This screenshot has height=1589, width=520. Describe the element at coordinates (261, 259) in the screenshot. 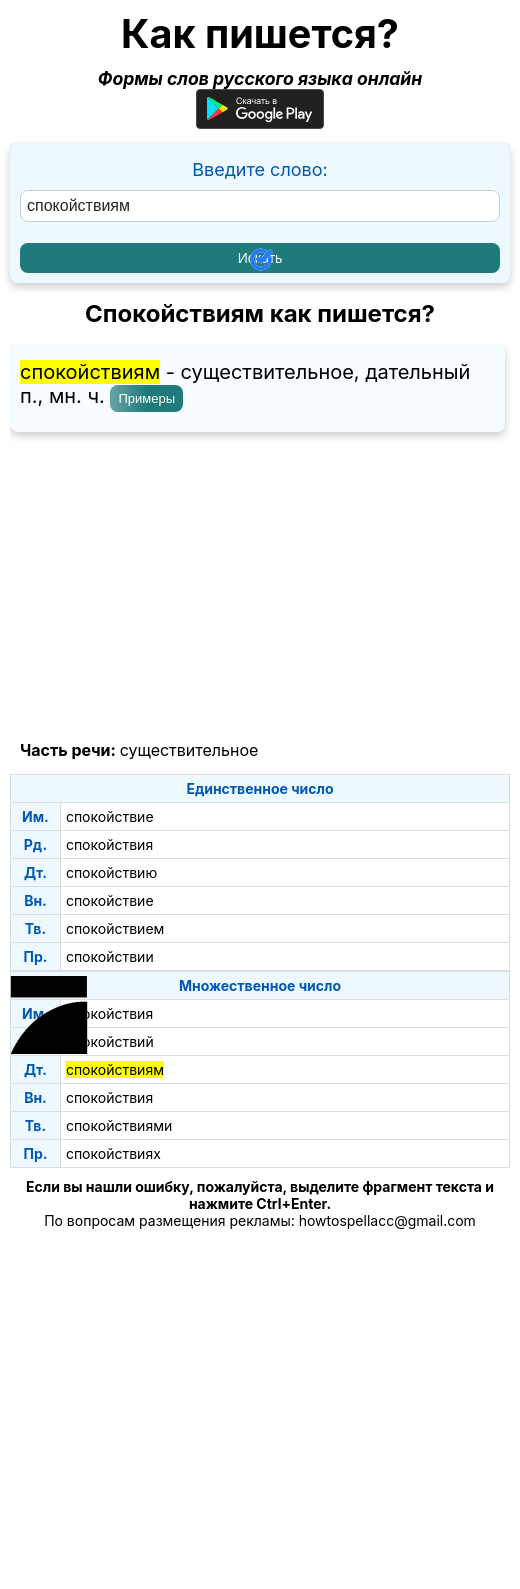

I see `open Google Tasks app` at that location.